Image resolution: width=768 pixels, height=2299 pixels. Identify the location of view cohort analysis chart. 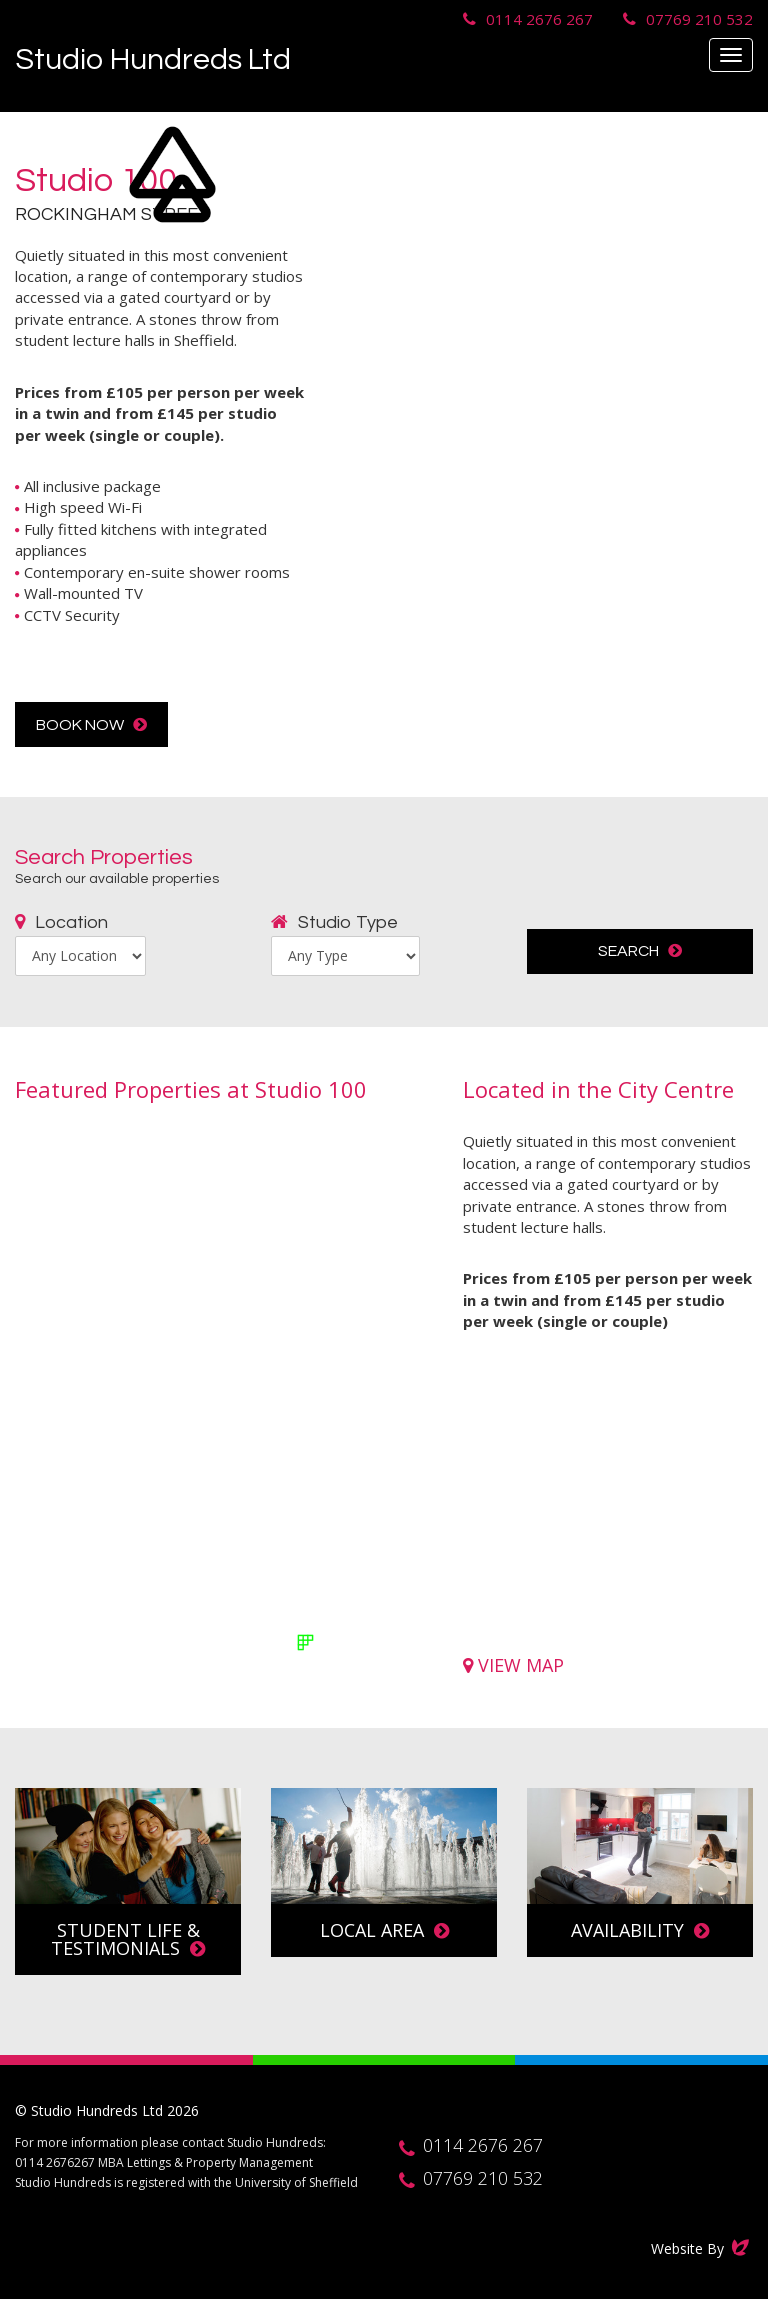
(305, 1642).